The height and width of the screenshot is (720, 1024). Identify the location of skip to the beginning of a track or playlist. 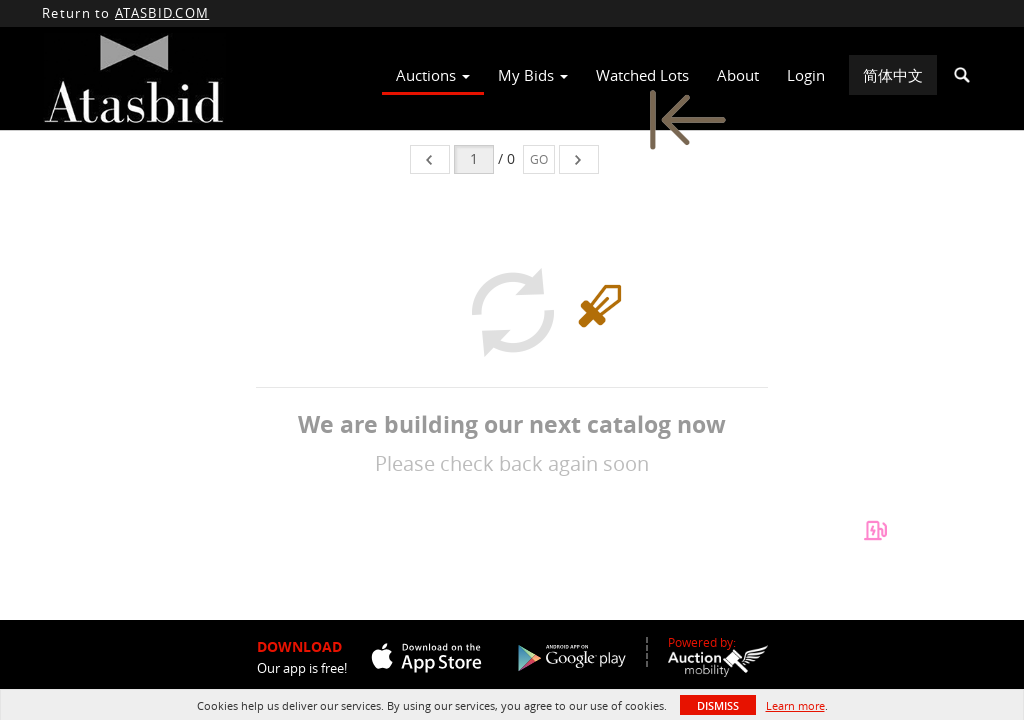
(686, 120).